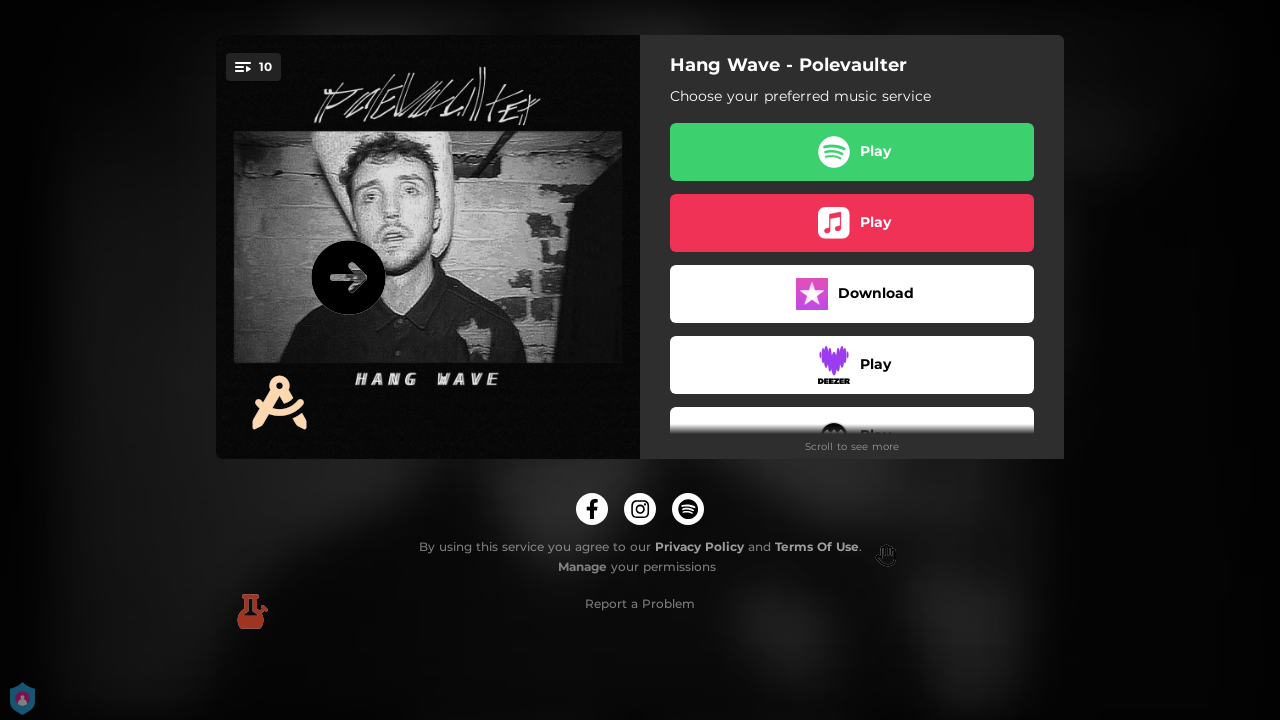  What do you see at coordinates (279, 402) in the screenshot?
I see `access drawing or drafting tools` at bounding box center [279, 402].